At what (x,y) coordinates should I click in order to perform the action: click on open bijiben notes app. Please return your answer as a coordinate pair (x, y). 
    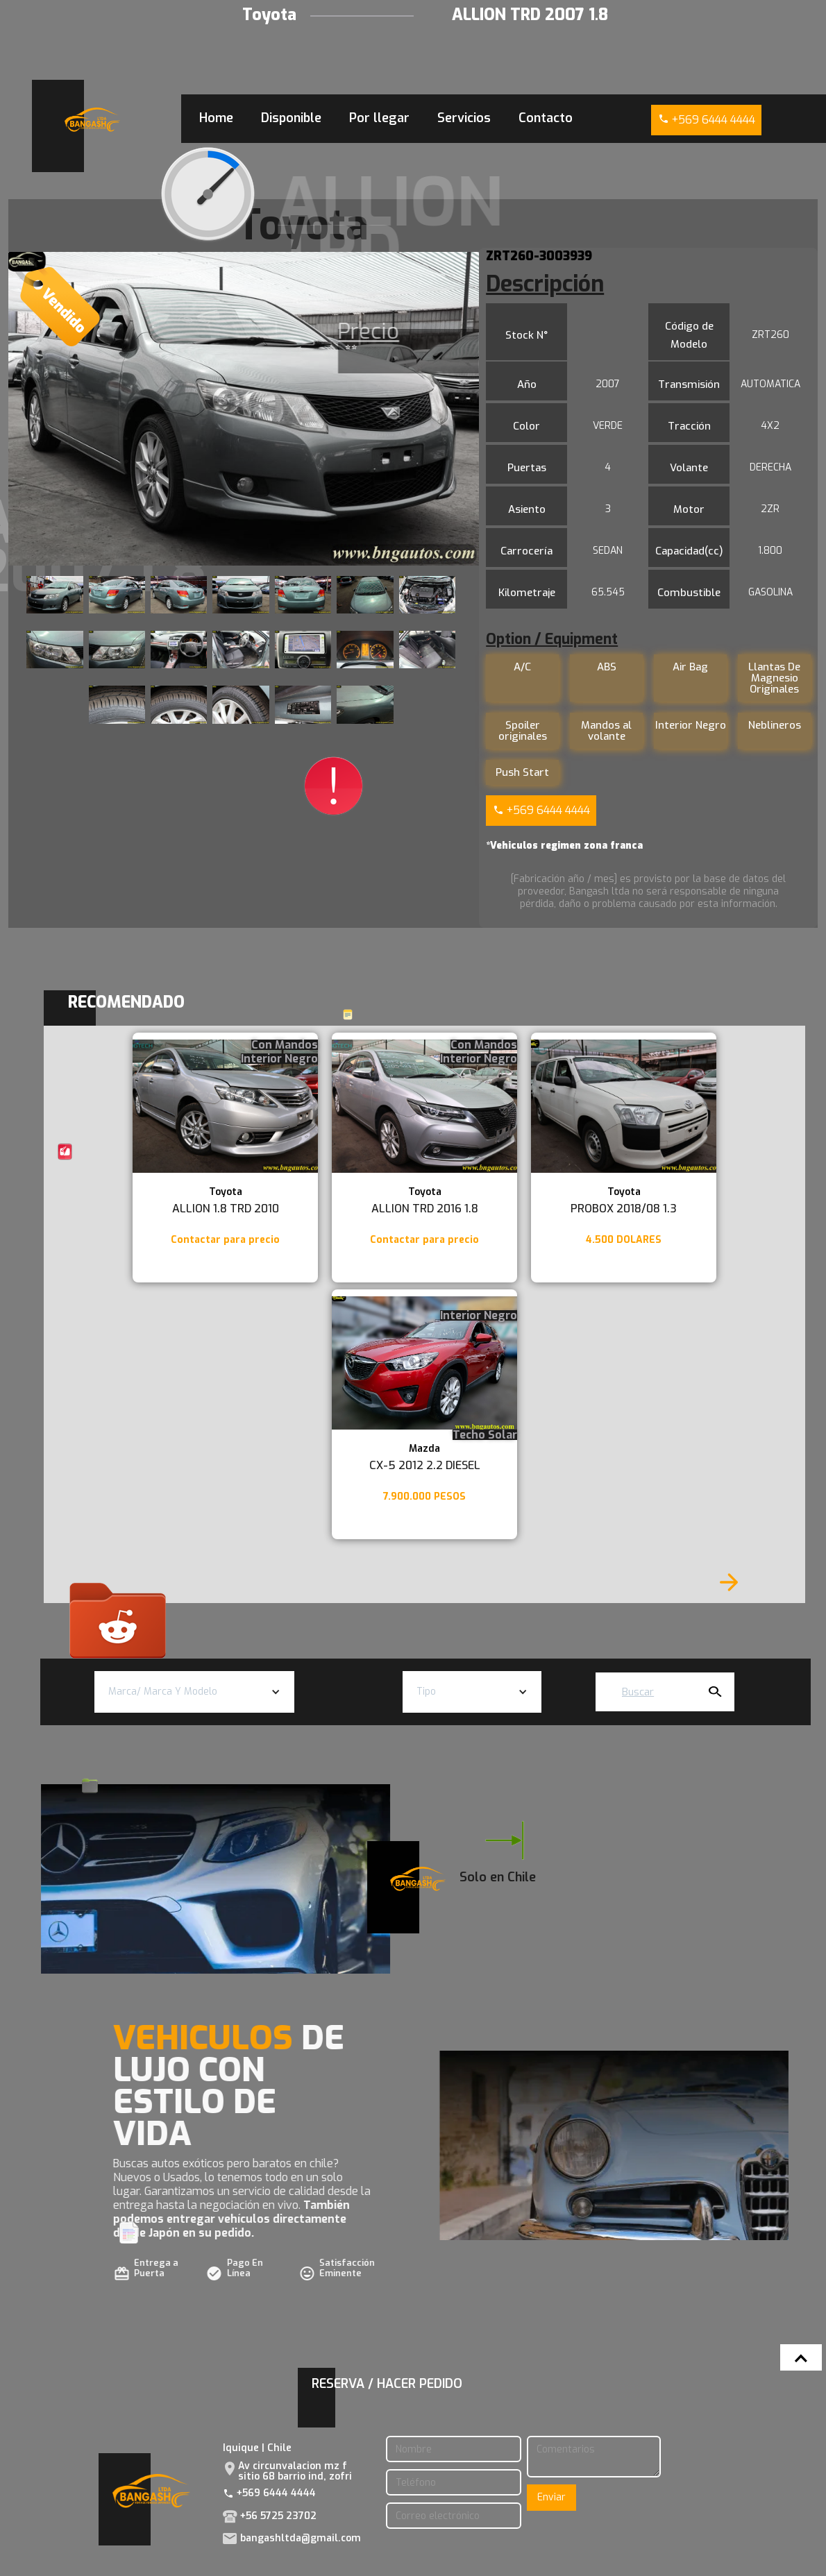
    Looking at the image, I should click on (348, 1015).